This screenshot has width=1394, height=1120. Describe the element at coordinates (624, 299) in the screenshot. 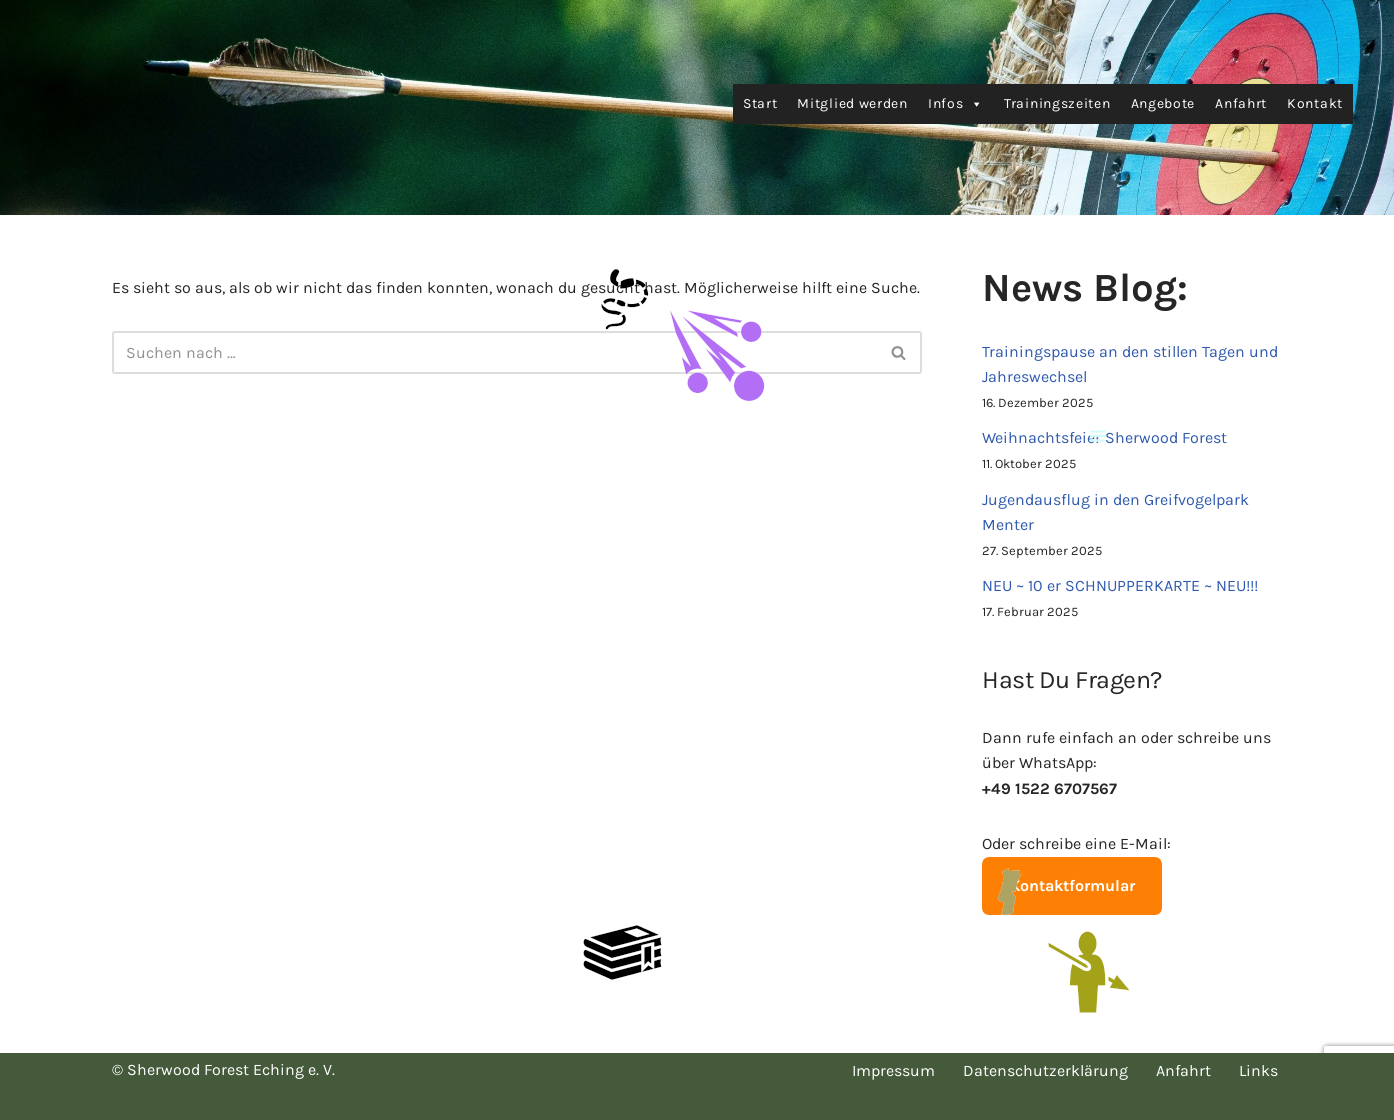

I see `earthworm creature in a game context` at that location.